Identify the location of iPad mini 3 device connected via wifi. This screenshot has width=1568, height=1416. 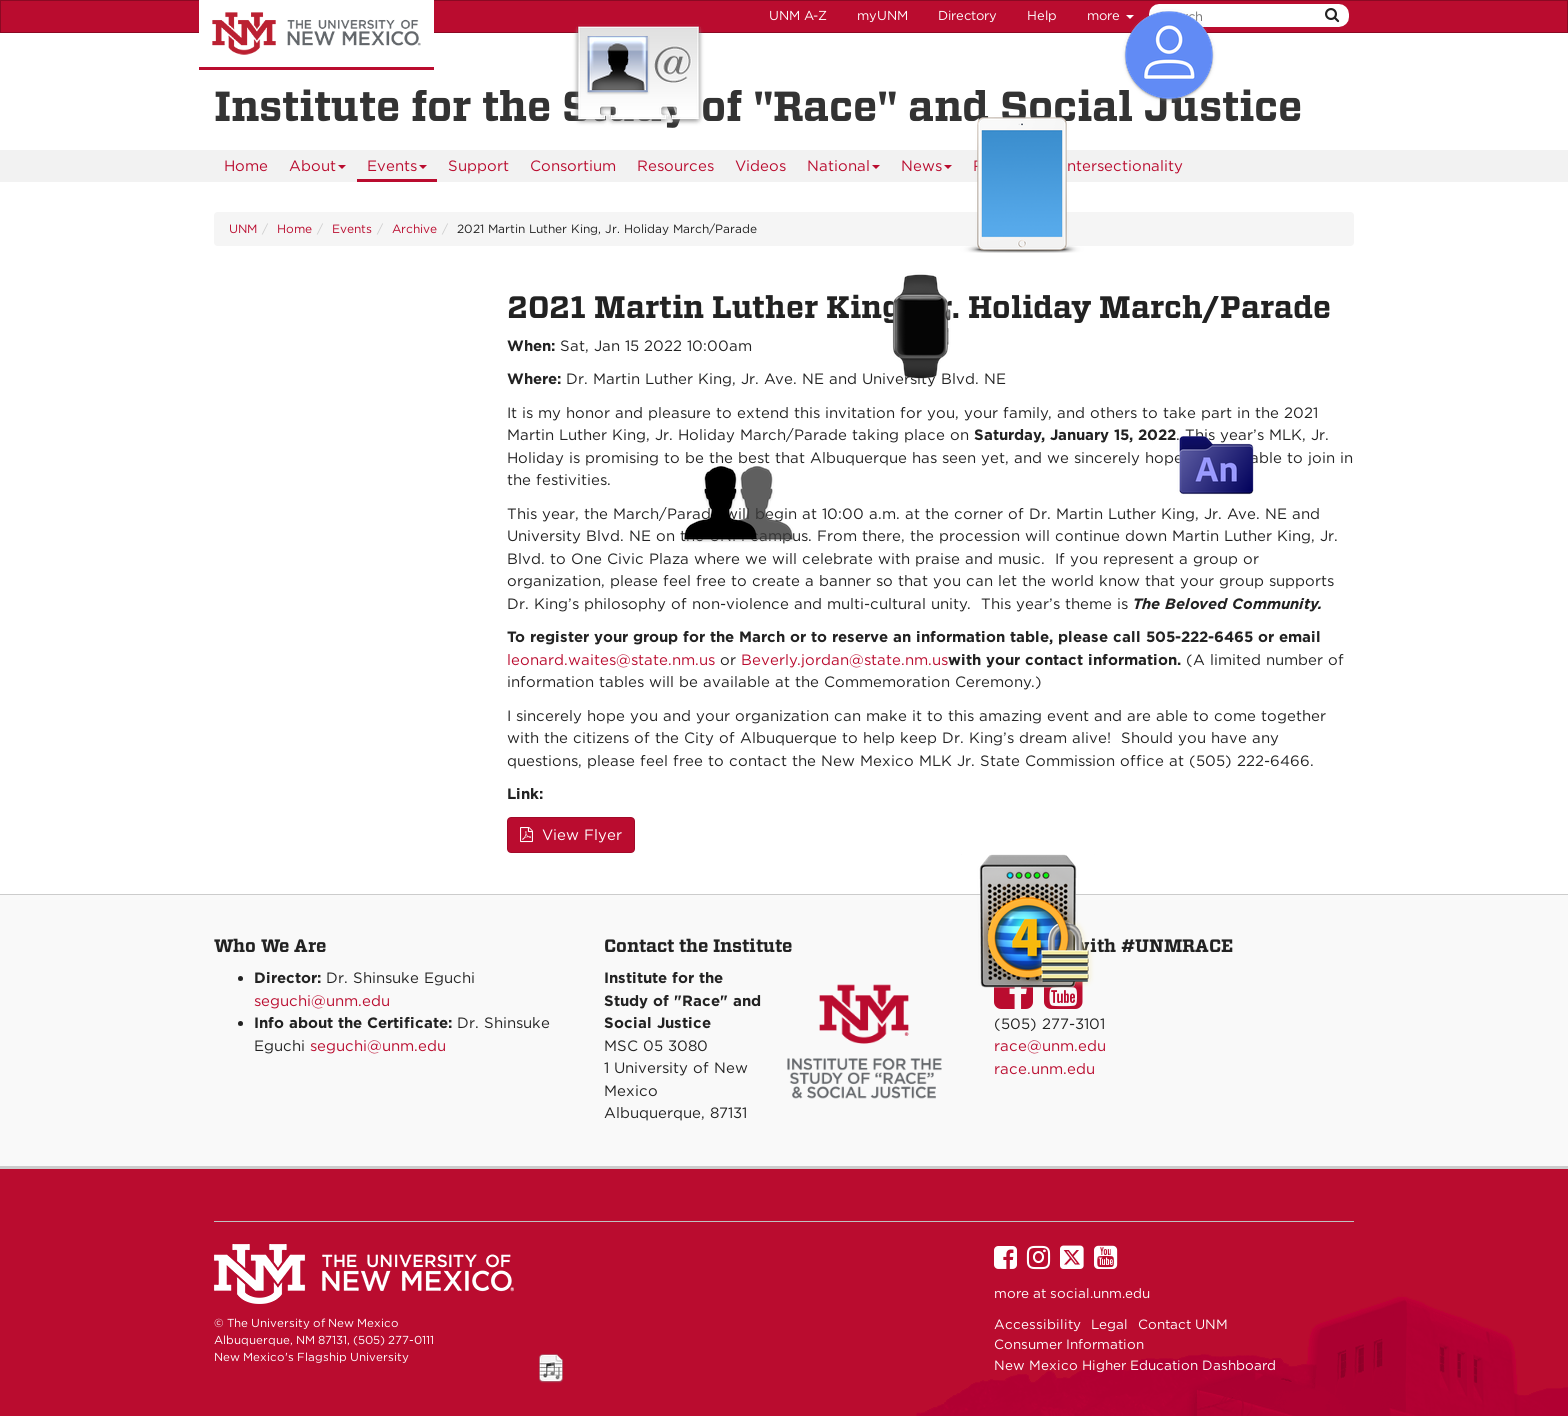
(1022, 172).